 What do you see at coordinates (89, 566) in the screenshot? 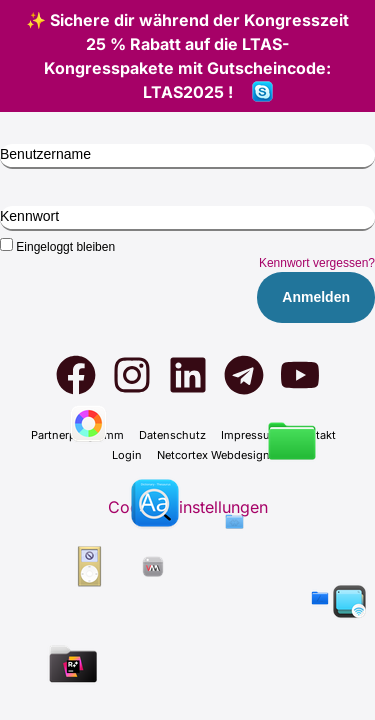
I see `iPod mini device in gold color` at bounding box center [89, 566].